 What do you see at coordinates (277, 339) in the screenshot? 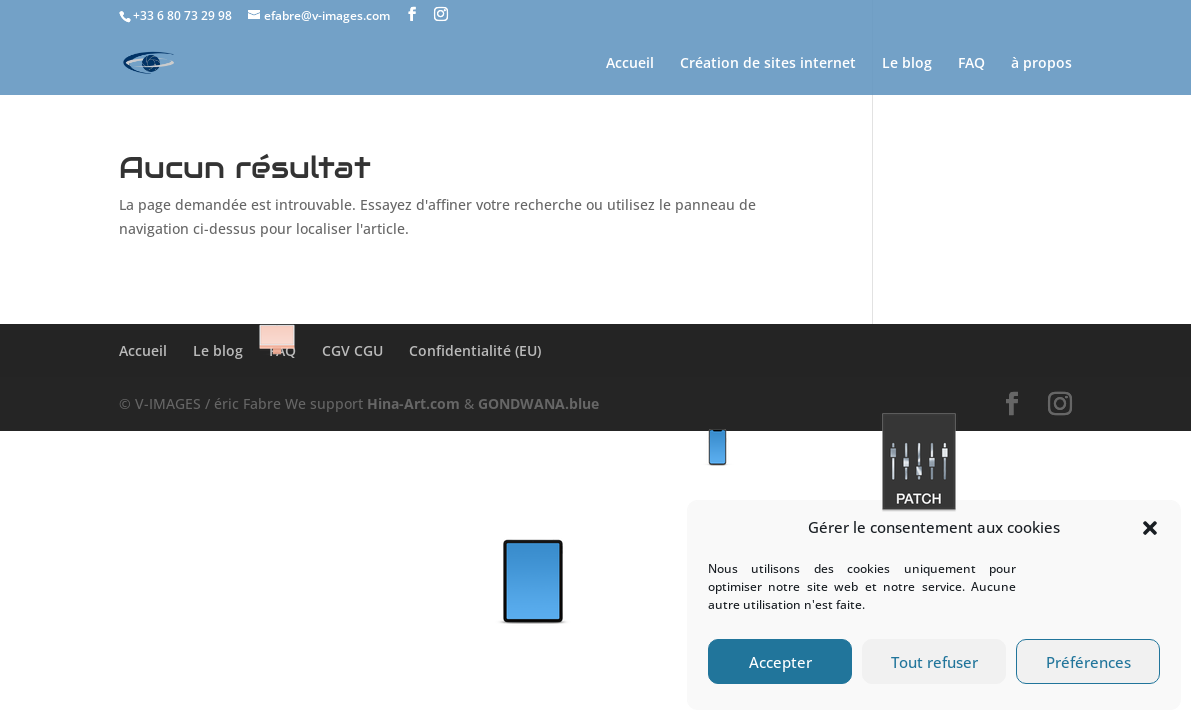
I see `represents an iMac device in system settings` at bounding box center [277, 339].